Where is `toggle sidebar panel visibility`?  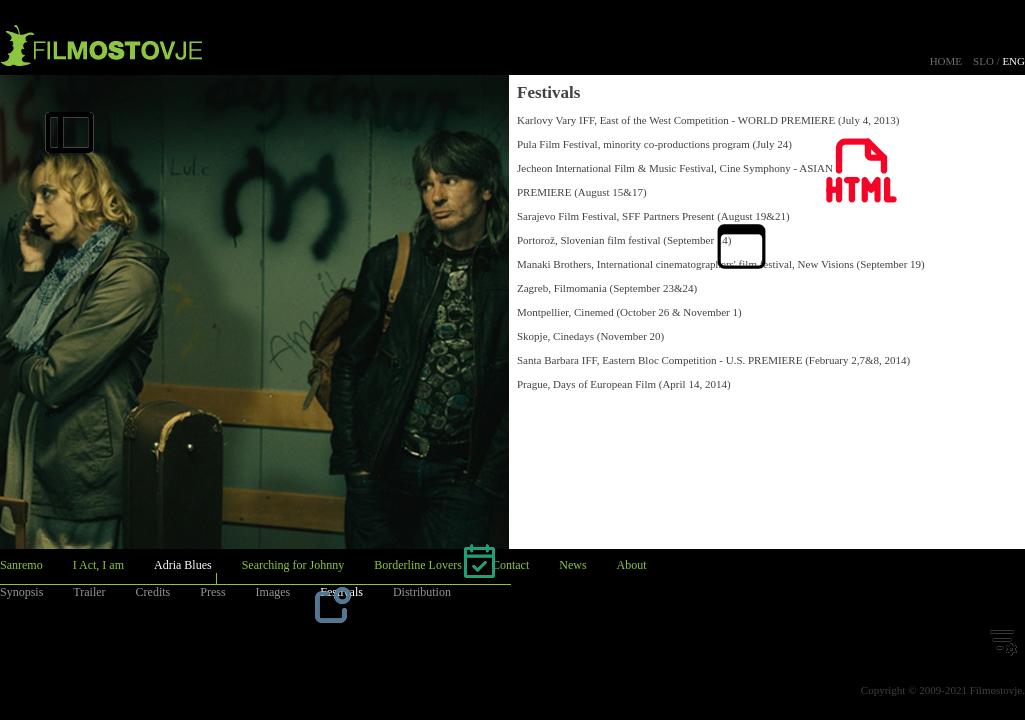
toggle sidebar panel visibility is located at coordinates (69, 132).